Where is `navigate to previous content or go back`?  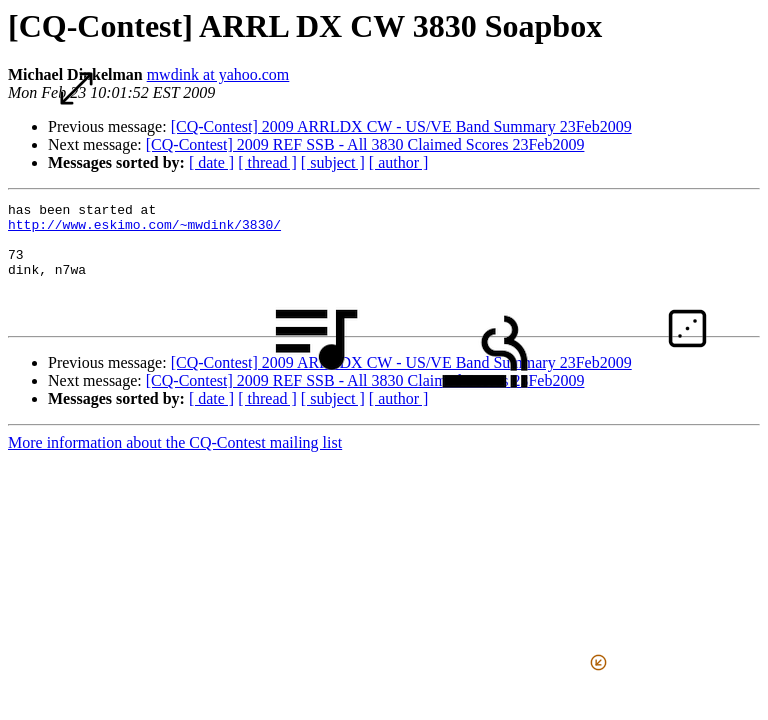
navigate to previous content or go back is located at coordinates (598, 662).